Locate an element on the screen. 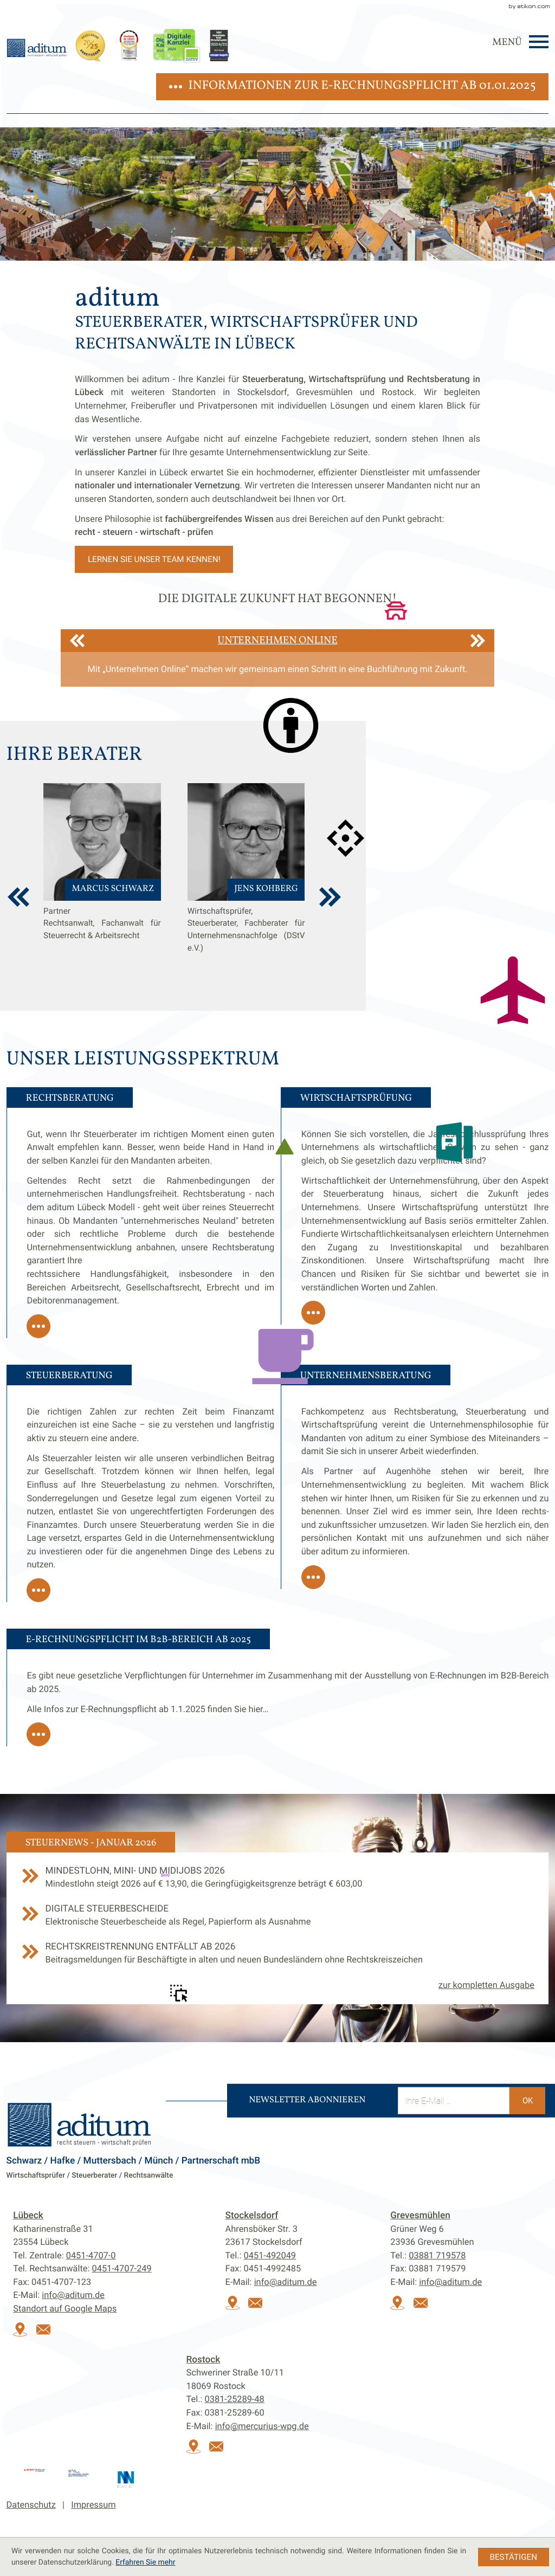 This screenshot has height=2576, width=555. access coffee shop or café listings is located at coordinates (283, 1357).